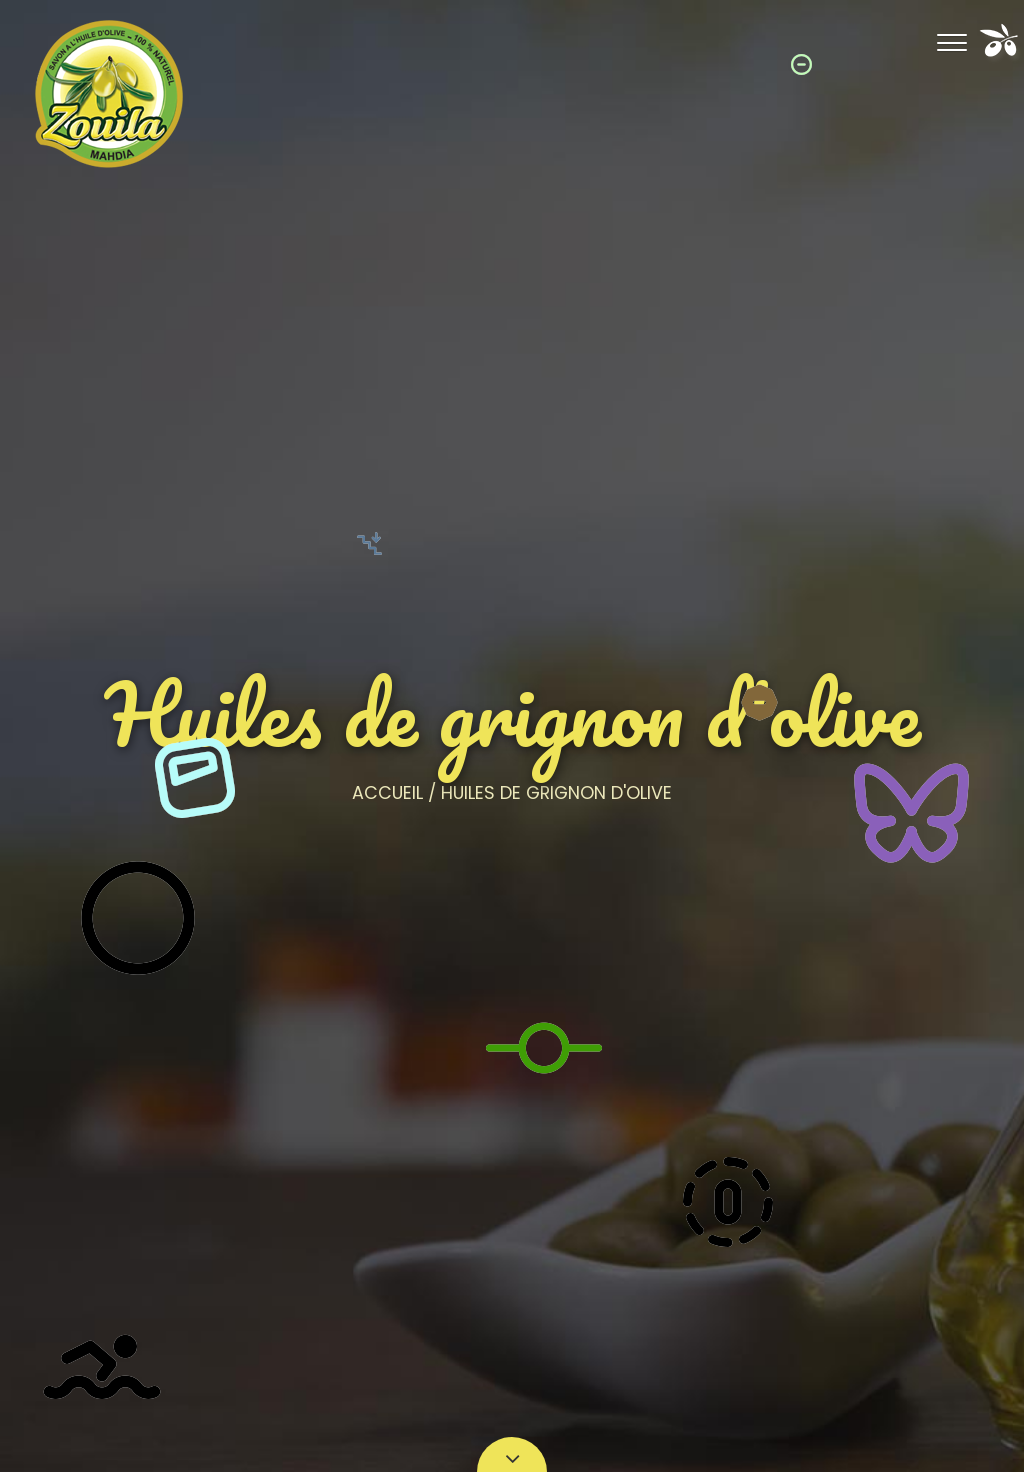  I want to click on headless ui library logo, so click(195, 778).